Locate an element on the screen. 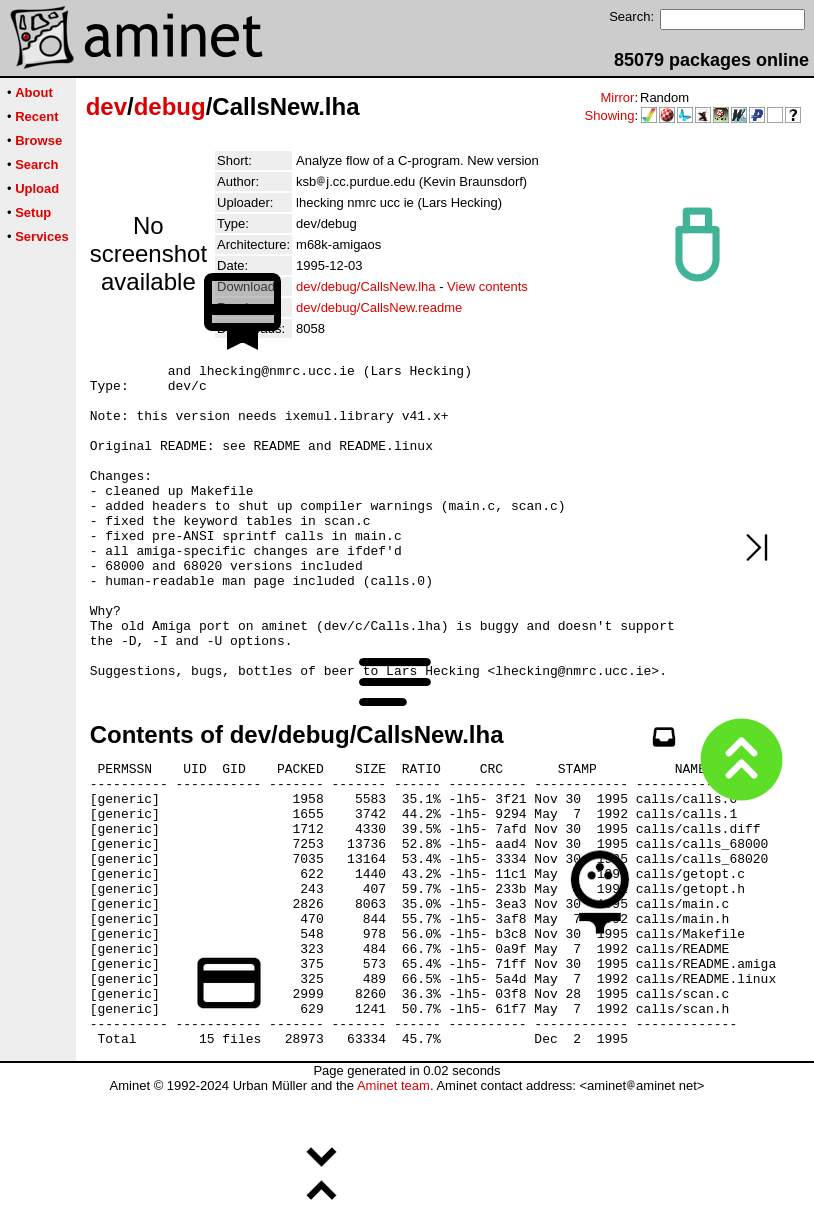  connect a USB device is located at coordinates (697, 244).